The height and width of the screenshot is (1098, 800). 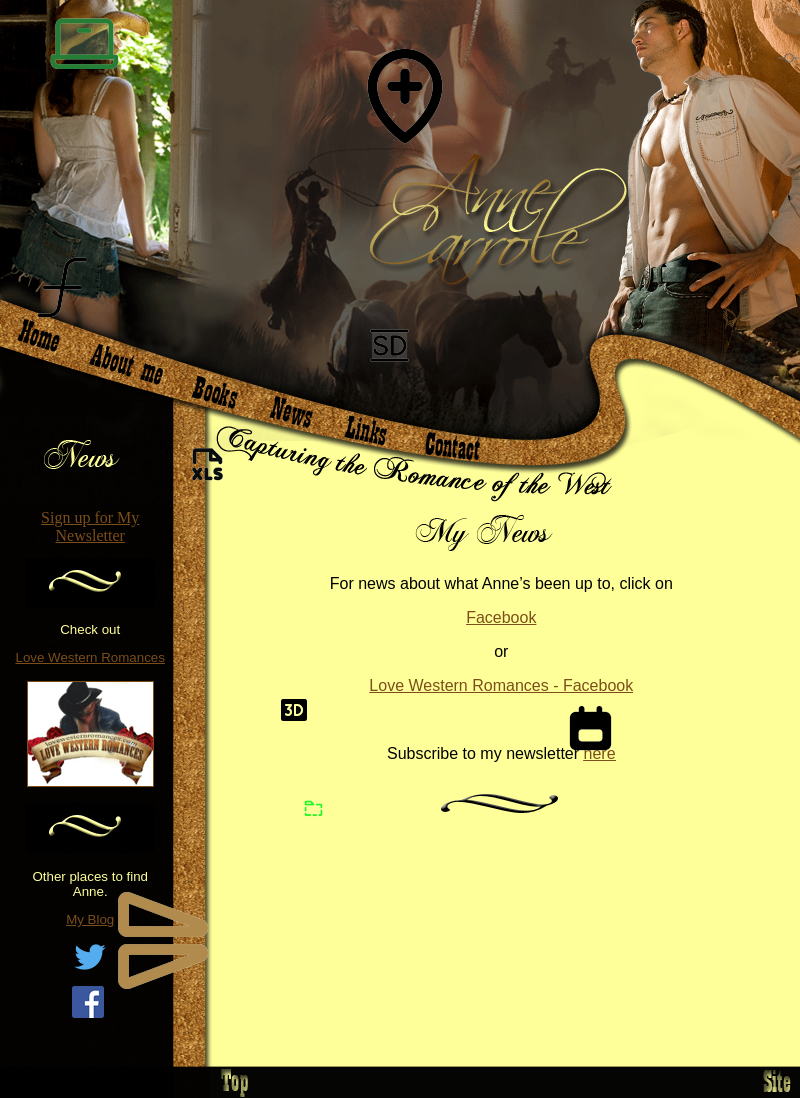 What do you see at coordinates (313, 808) in the screenshot?
I see `create a new folder` at bounding box center [313, 808].